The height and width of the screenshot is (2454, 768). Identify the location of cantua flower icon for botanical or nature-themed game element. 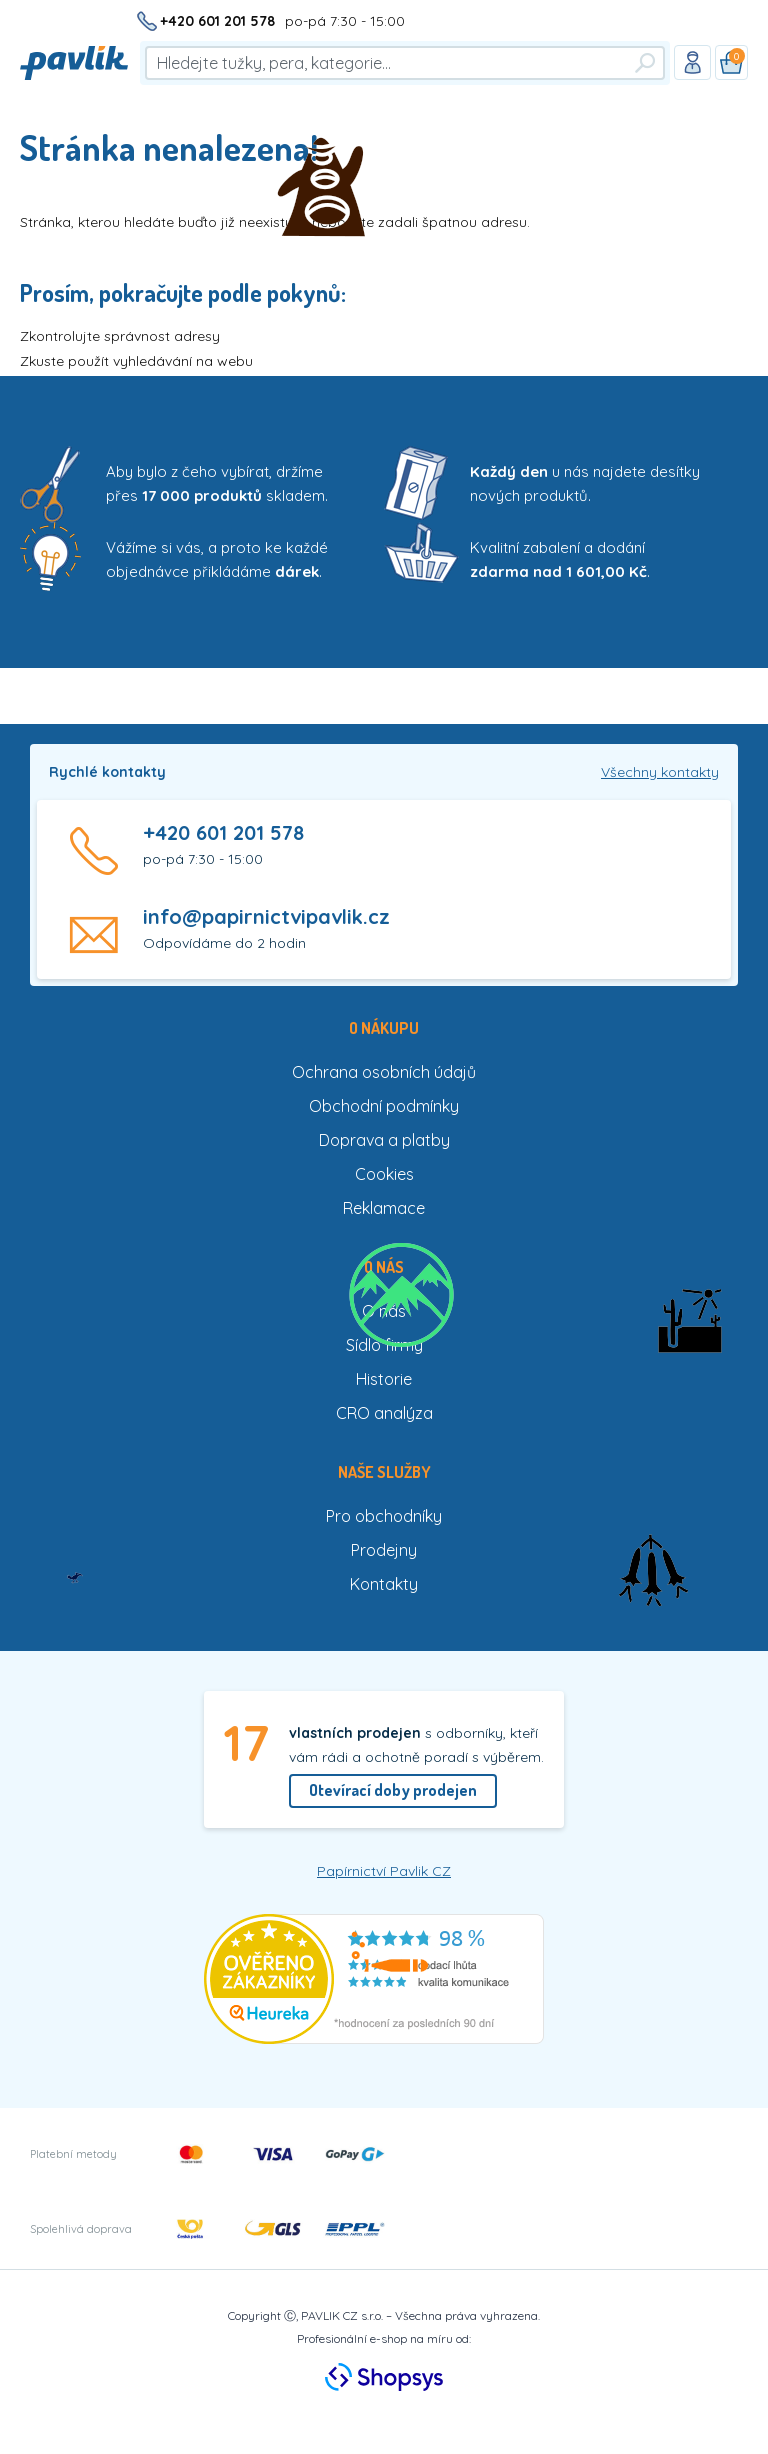
(653, 1570).